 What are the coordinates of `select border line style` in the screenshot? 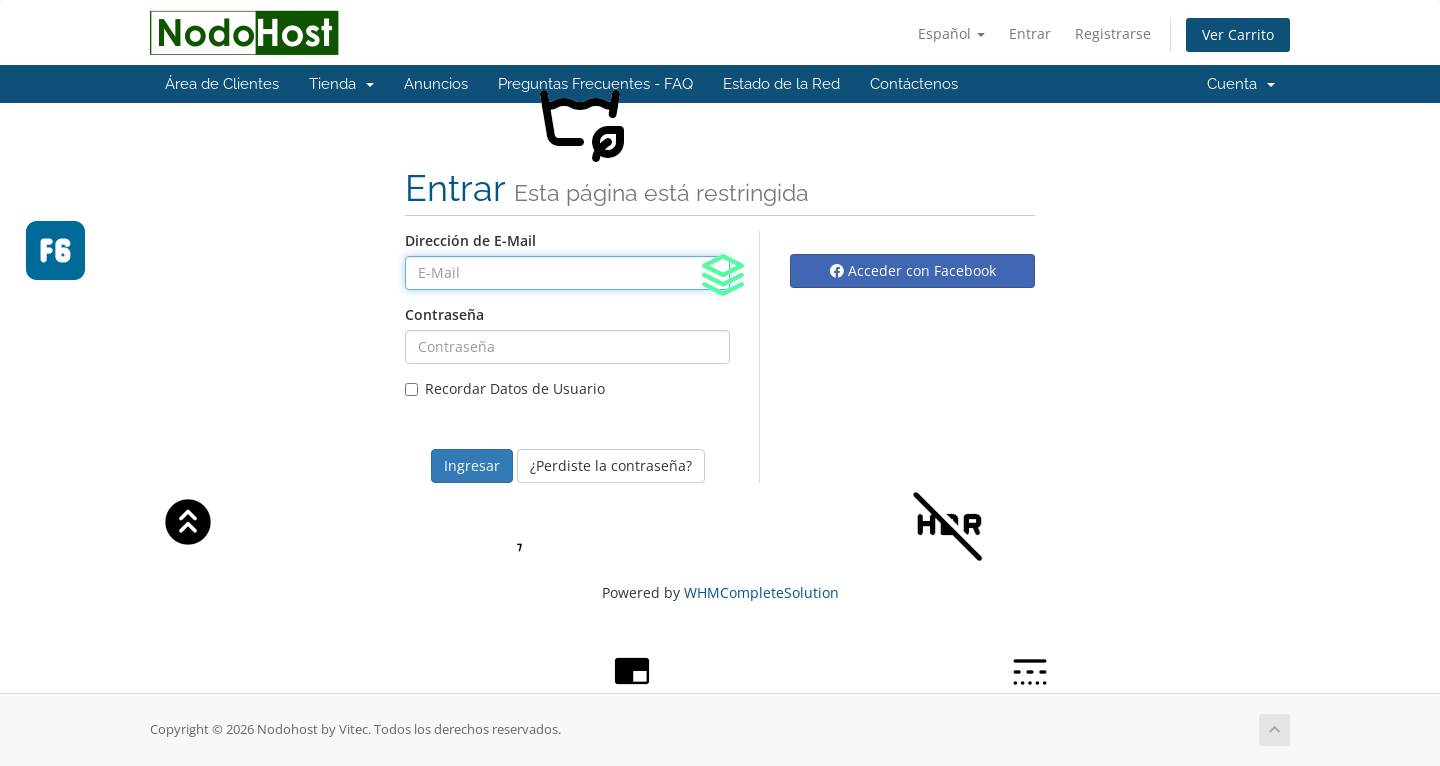 It's located at (1030, 672).